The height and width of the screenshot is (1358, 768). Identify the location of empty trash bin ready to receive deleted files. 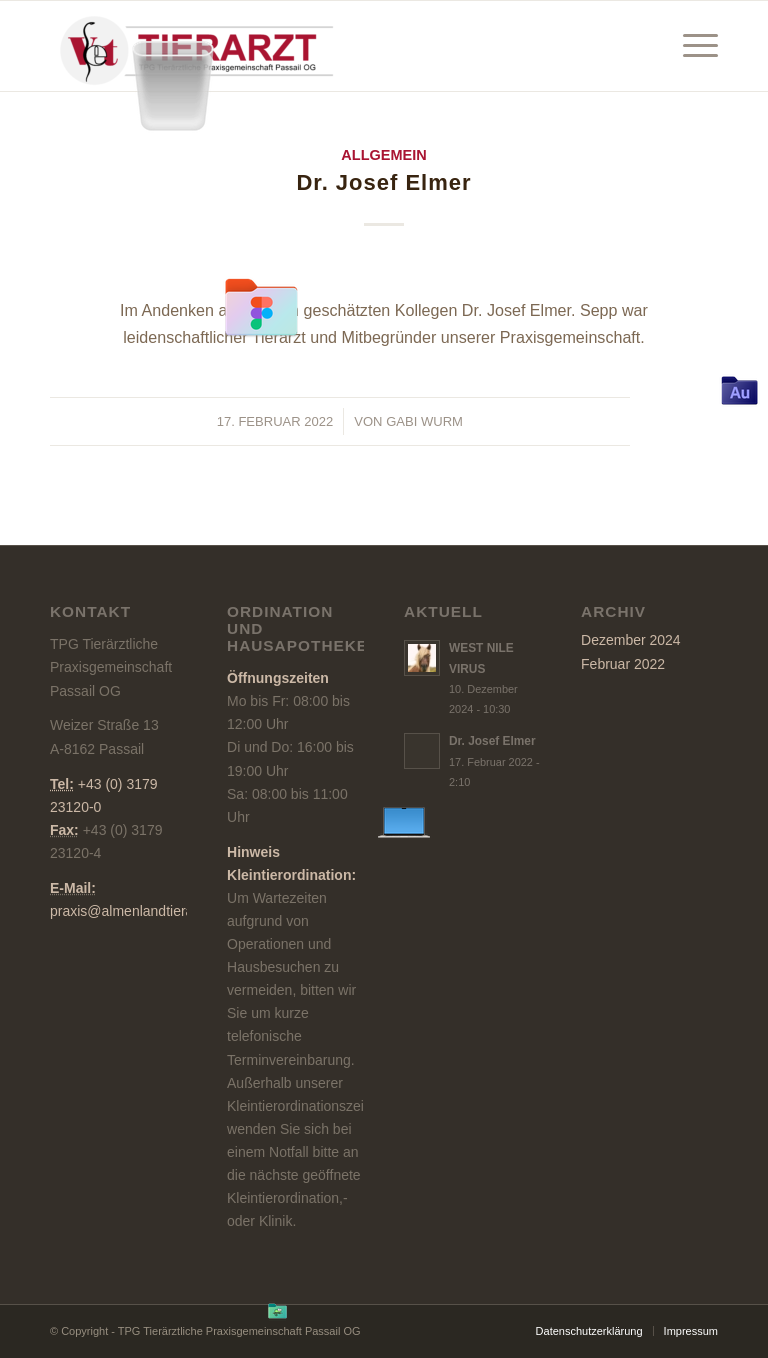
(173, 85).